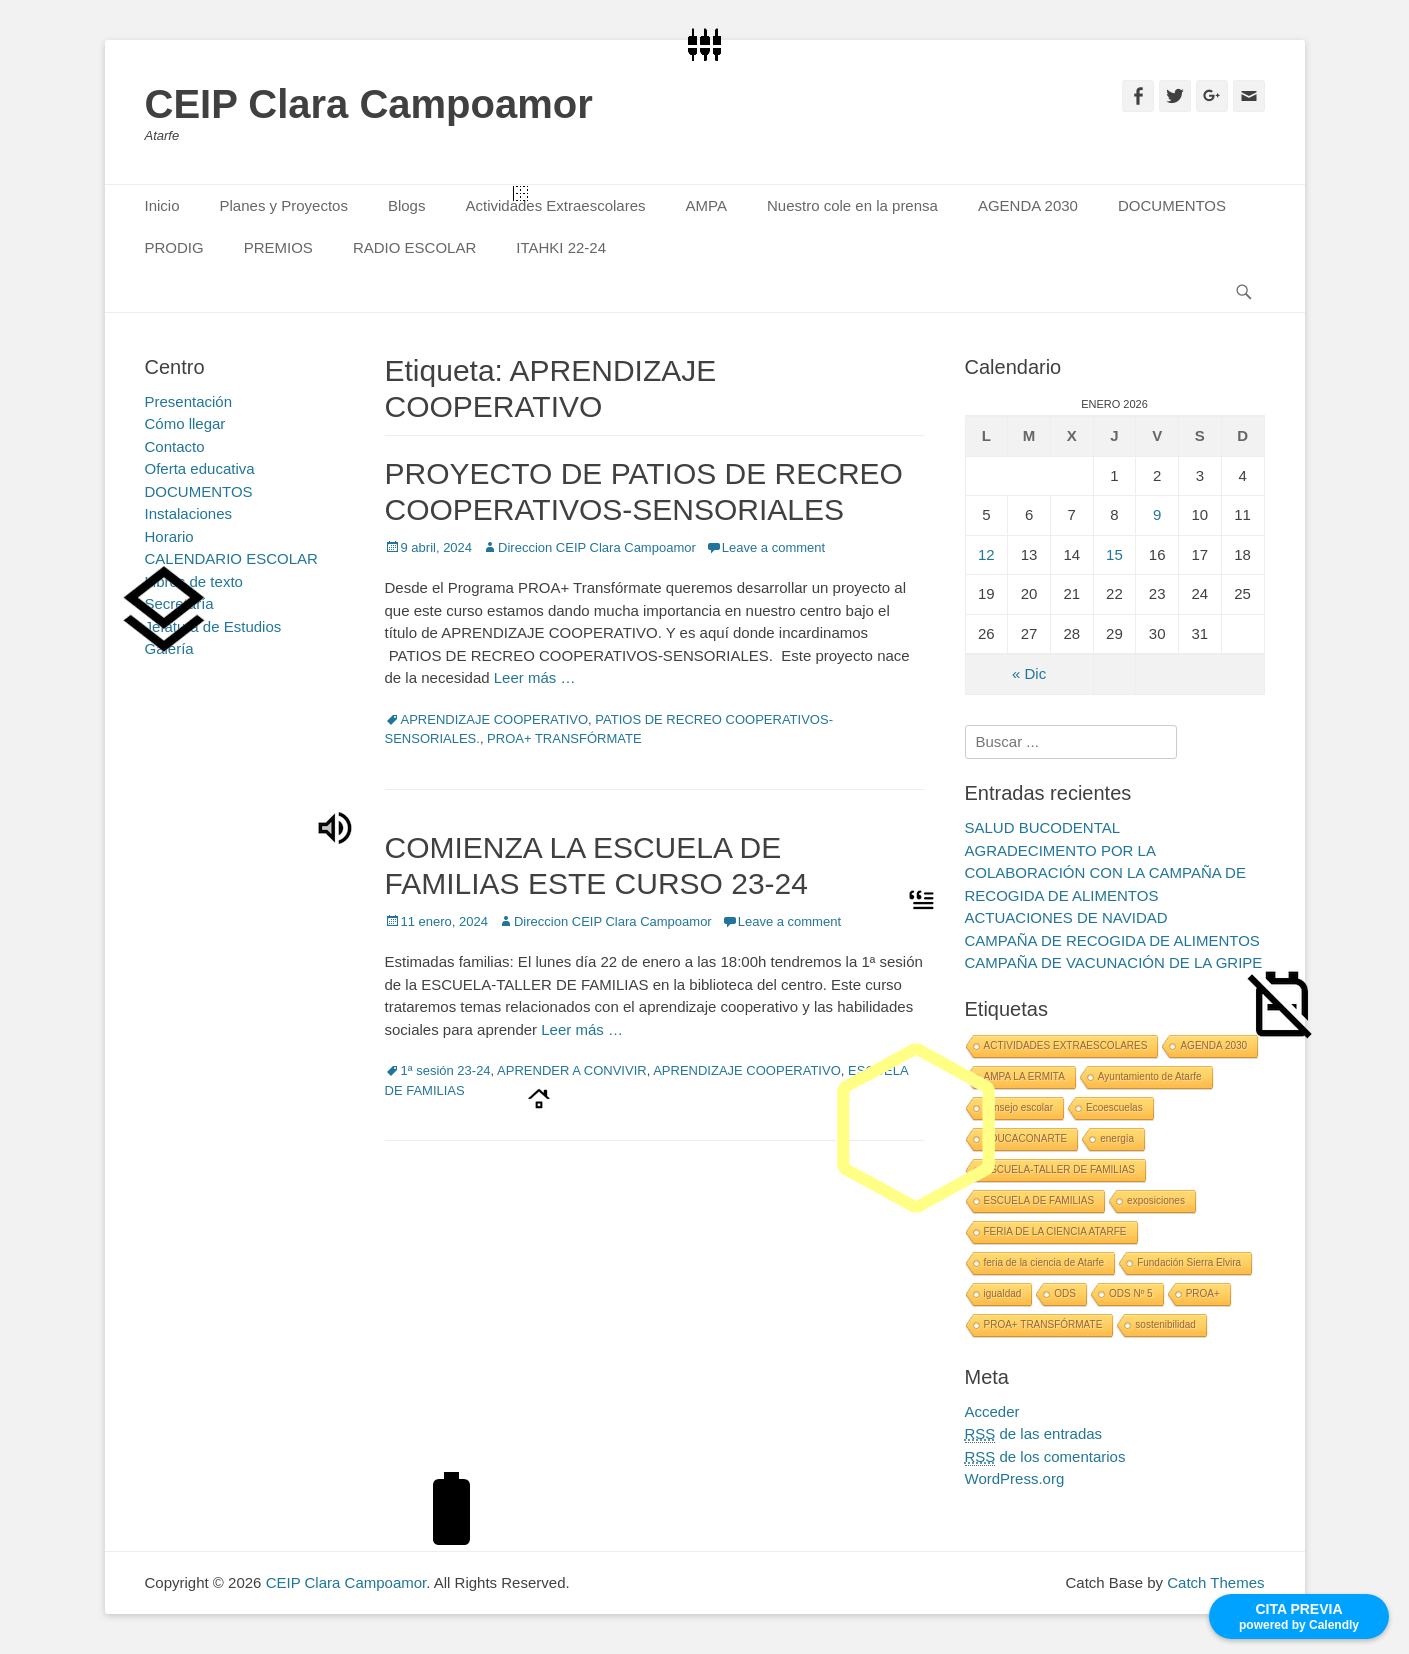 This screenshot has height=1654, width=1409. What do you see at coordinates (705, 45) in the screenshot?
I see `access audio/video input settings` at bounding box center [705, 45].